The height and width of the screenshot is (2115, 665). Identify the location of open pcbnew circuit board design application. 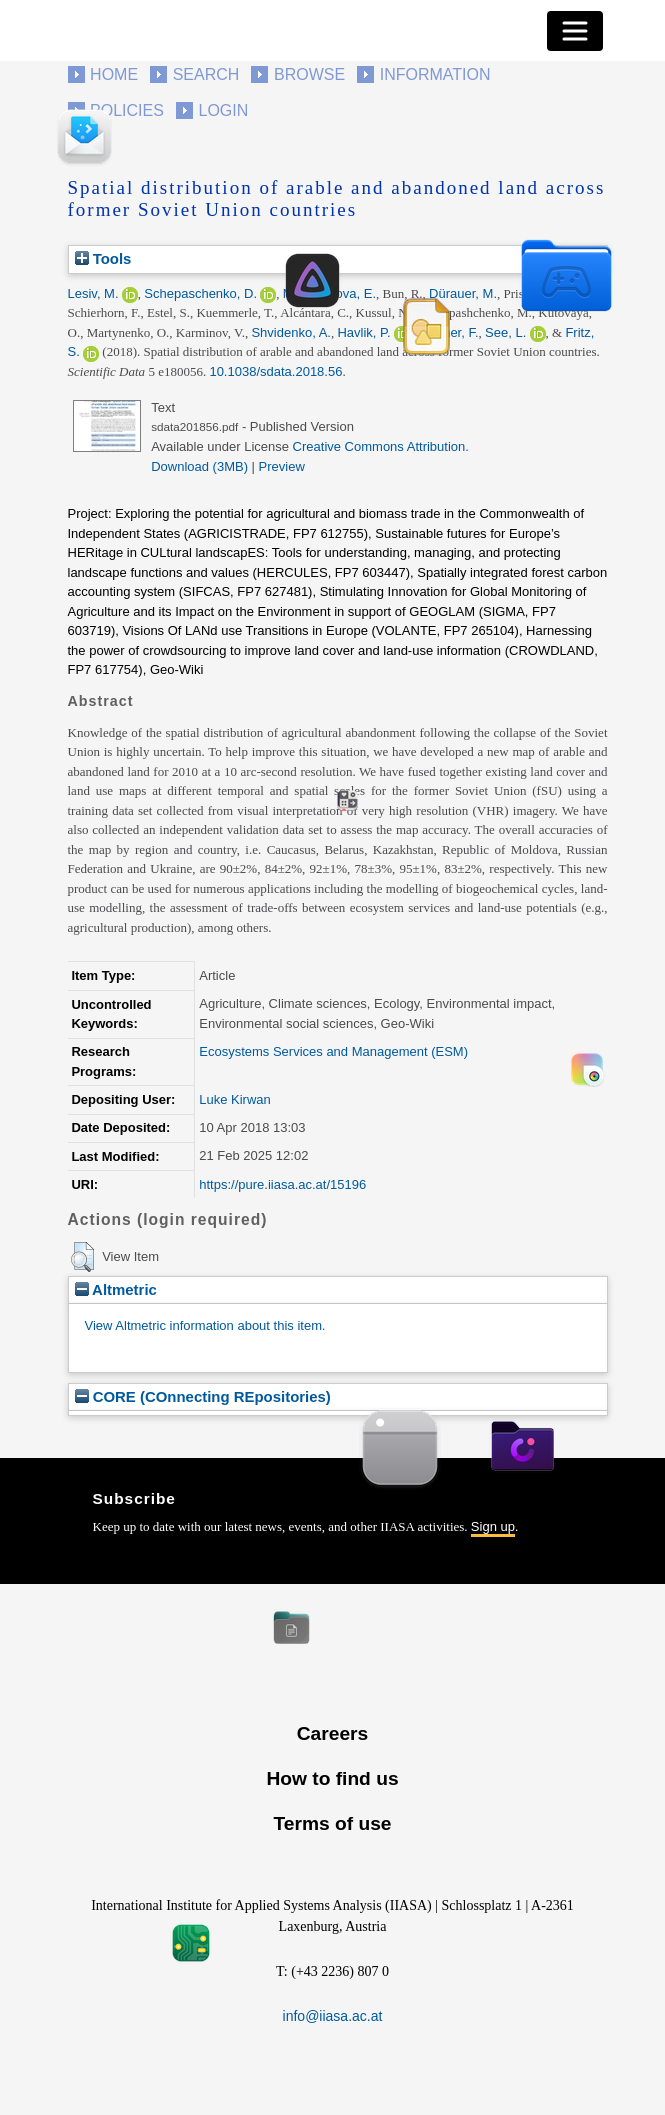
(191, 1943).